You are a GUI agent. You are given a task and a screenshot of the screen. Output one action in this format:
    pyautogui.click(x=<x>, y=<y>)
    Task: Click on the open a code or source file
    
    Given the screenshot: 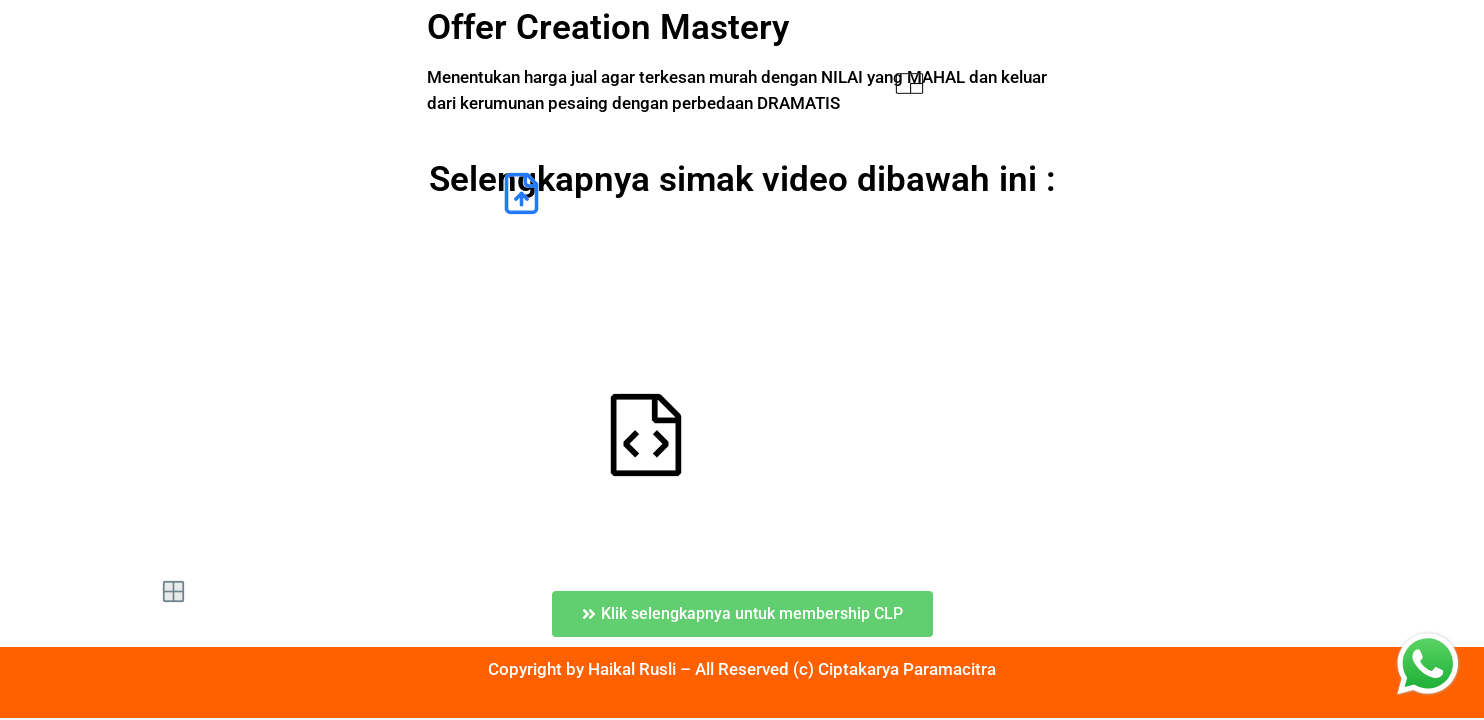 What is the action you would take?
    pyautogui.click(x=646, y=435)
    